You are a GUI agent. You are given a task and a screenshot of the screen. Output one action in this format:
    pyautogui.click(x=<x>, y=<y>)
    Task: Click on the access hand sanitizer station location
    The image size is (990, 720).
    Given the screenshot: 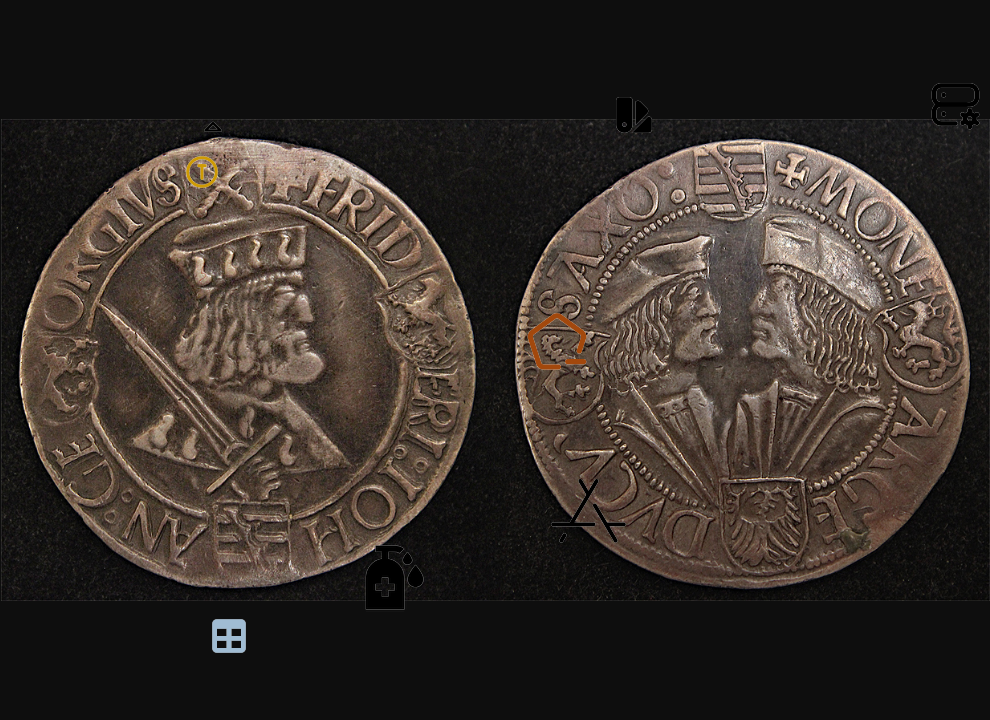 What is the action you would take?
    pyautogui.click(x=391, y=577)
    